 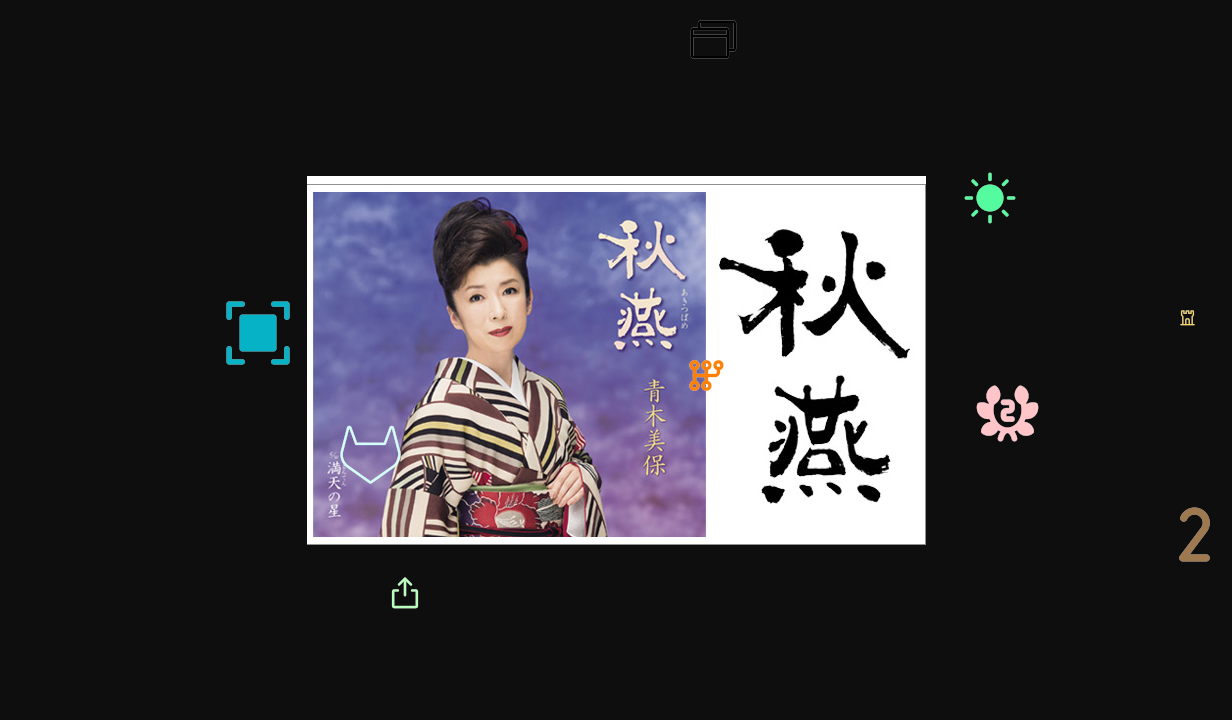 What do you see at coordinates (258, 333) in the screenshot?
I see `scan a QR code or barcode` at bounding box center [258, 333].